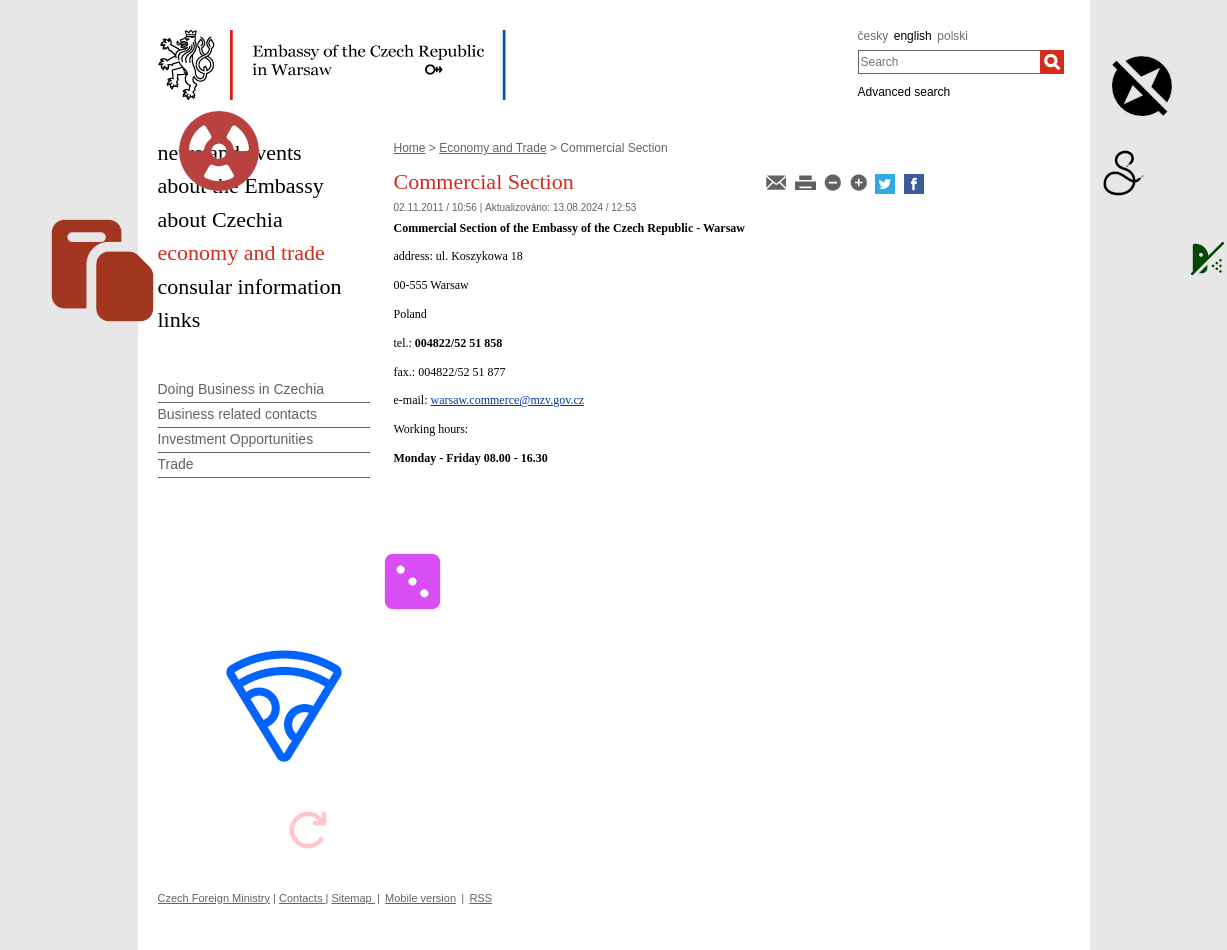 This screenshot has height=950, width=1227. I want to click on indicates coughing is prohibited in this area, so click(1207, 258).